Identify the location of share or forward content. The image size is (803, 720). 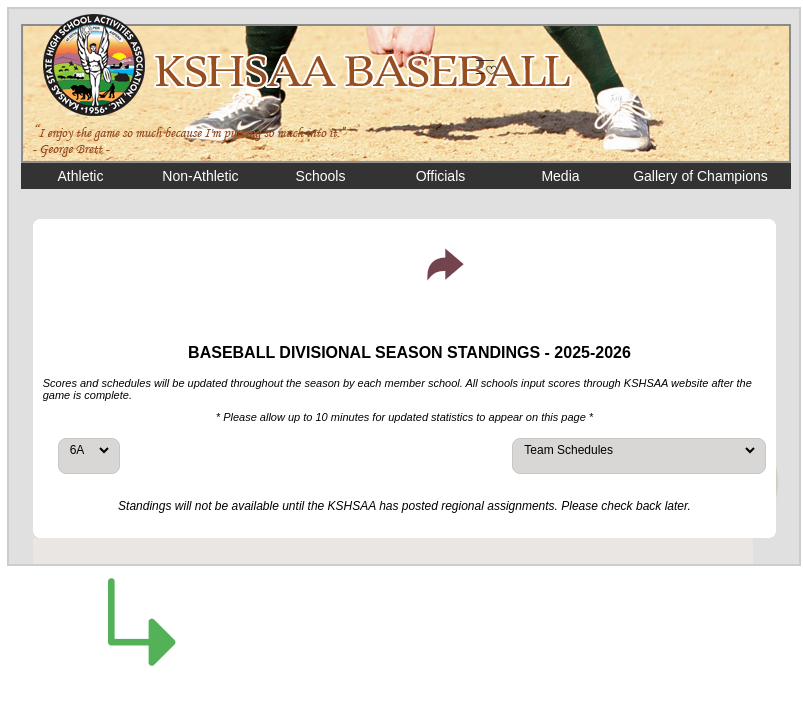
(445, 264).